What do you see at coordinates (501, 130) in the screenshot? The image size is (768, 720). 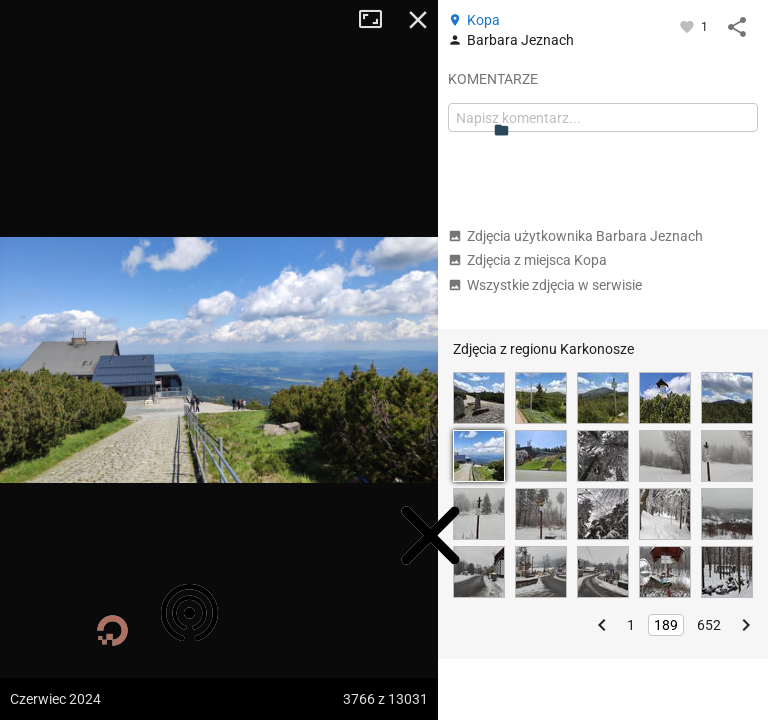 I see `open folder to view contents` at bounding box center [501, 130].